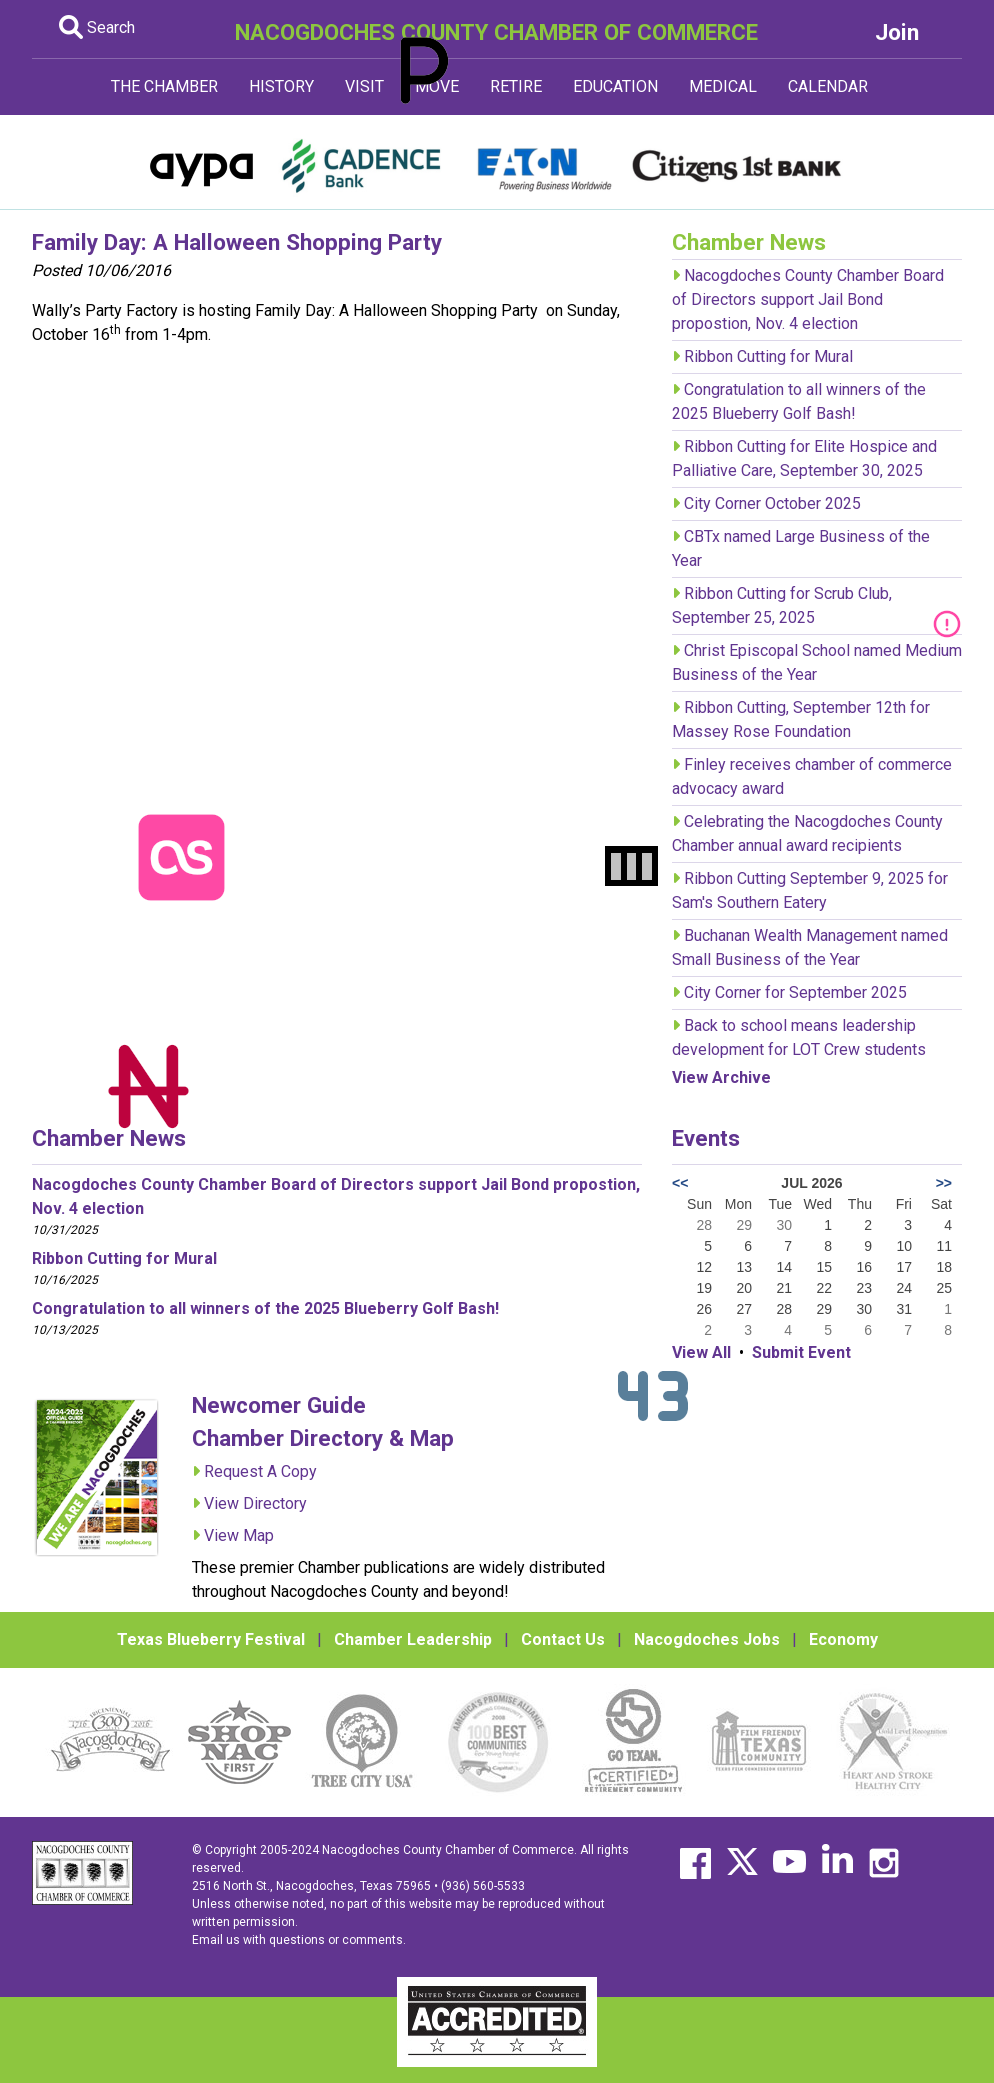 The width and height of the screenshot is (994, 2083). Describe the element at coordinates (947, 624) in the screenshot. I see `indicates a warning or alert requiring attention` at that location.